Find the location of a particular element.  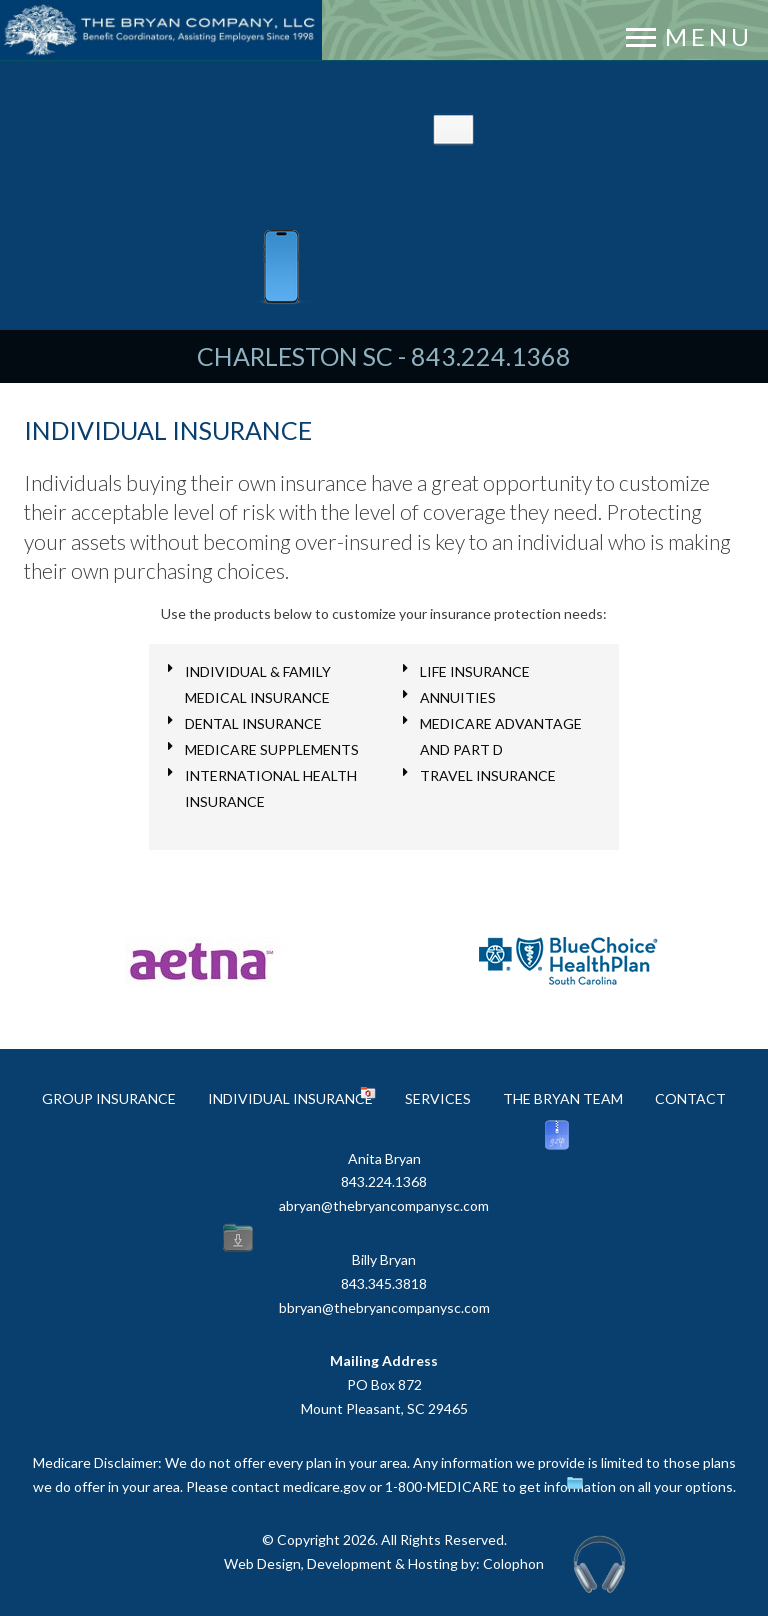

open folder to view contents is located at coordinates (575, 1483).